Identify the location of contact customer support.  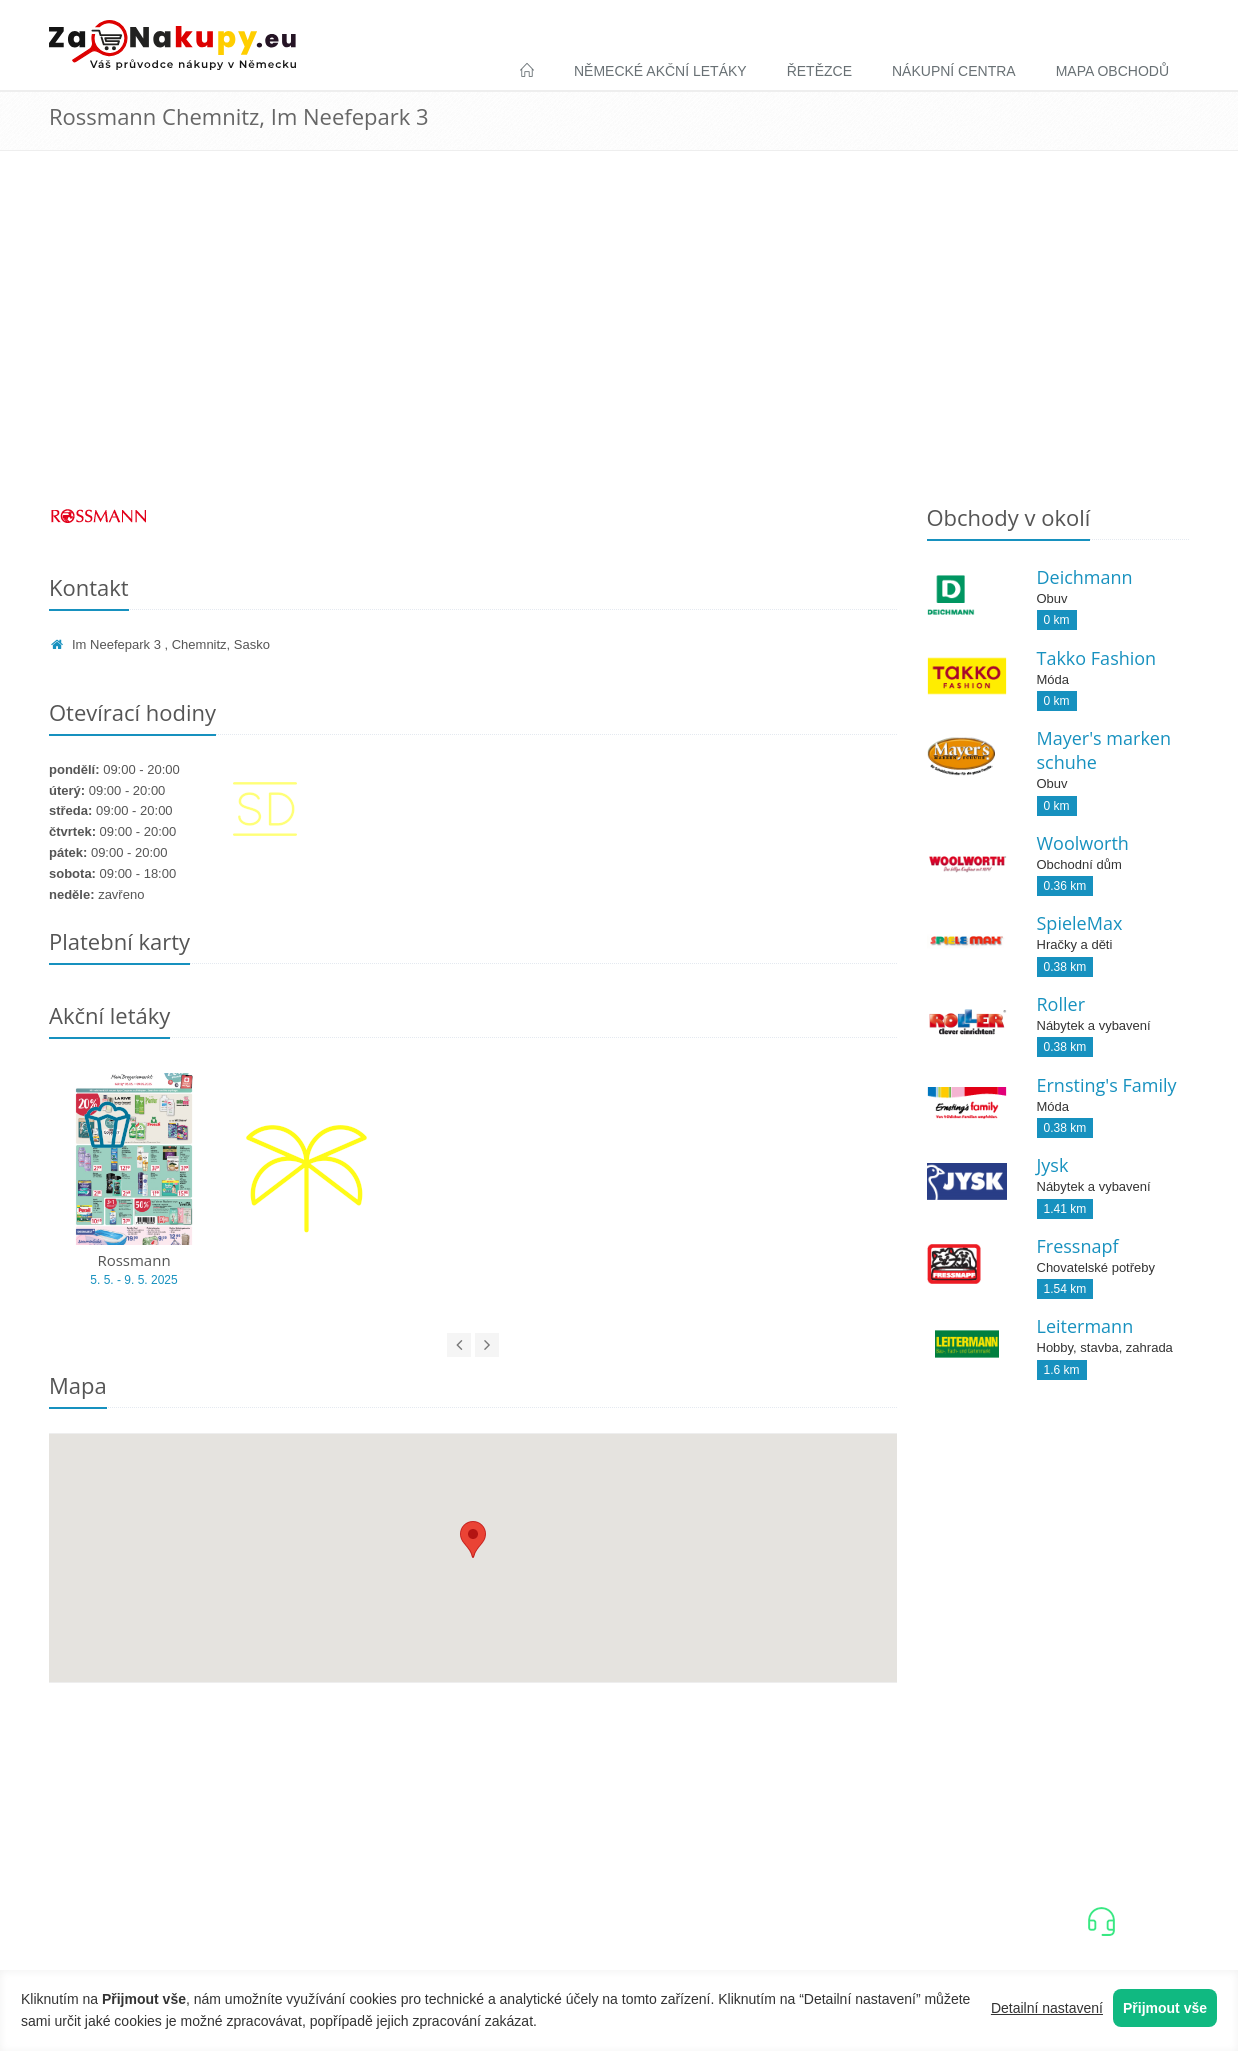
(1101, 1920).